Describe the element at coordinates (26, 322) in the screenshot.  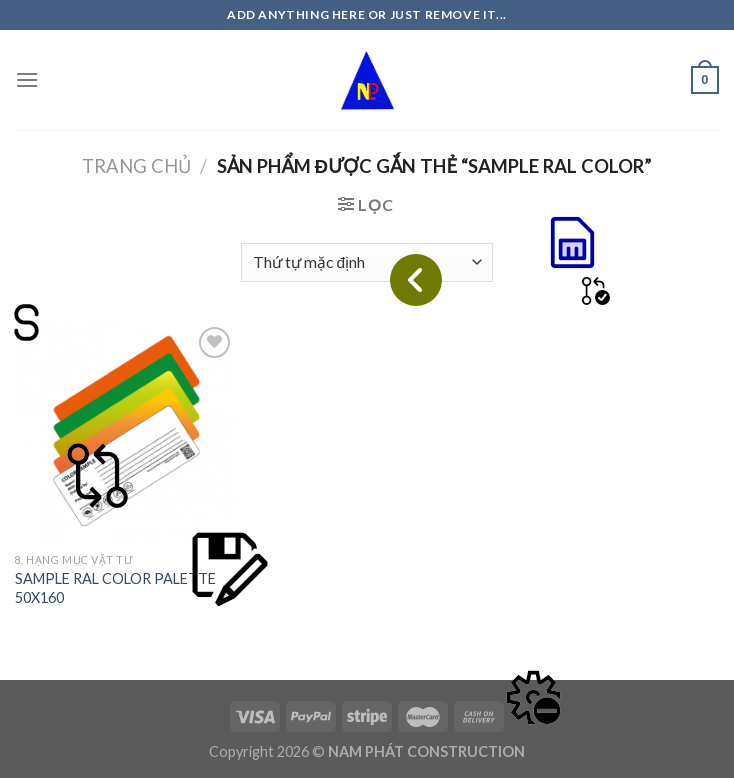
I see `indicates an item starting with the letter S` at that location.